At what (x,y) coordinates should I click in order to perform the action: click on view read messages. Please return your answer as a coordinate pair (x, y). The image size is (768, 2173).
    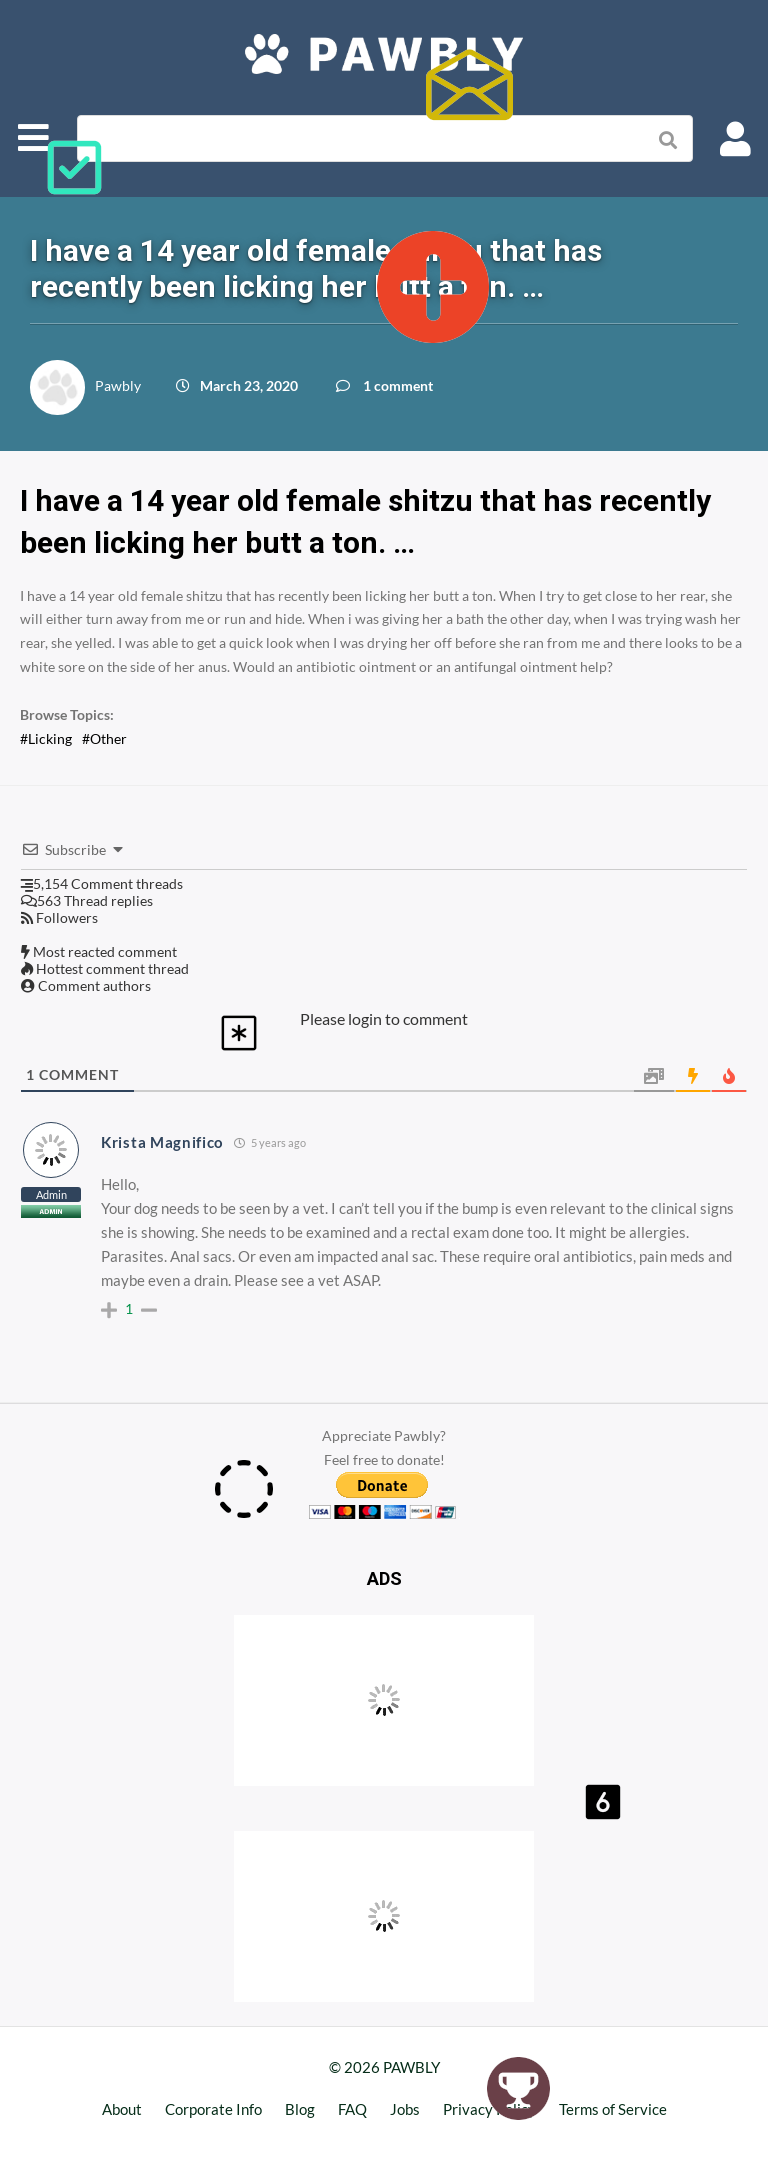
    Looking at the image, I should click on (469, 87).